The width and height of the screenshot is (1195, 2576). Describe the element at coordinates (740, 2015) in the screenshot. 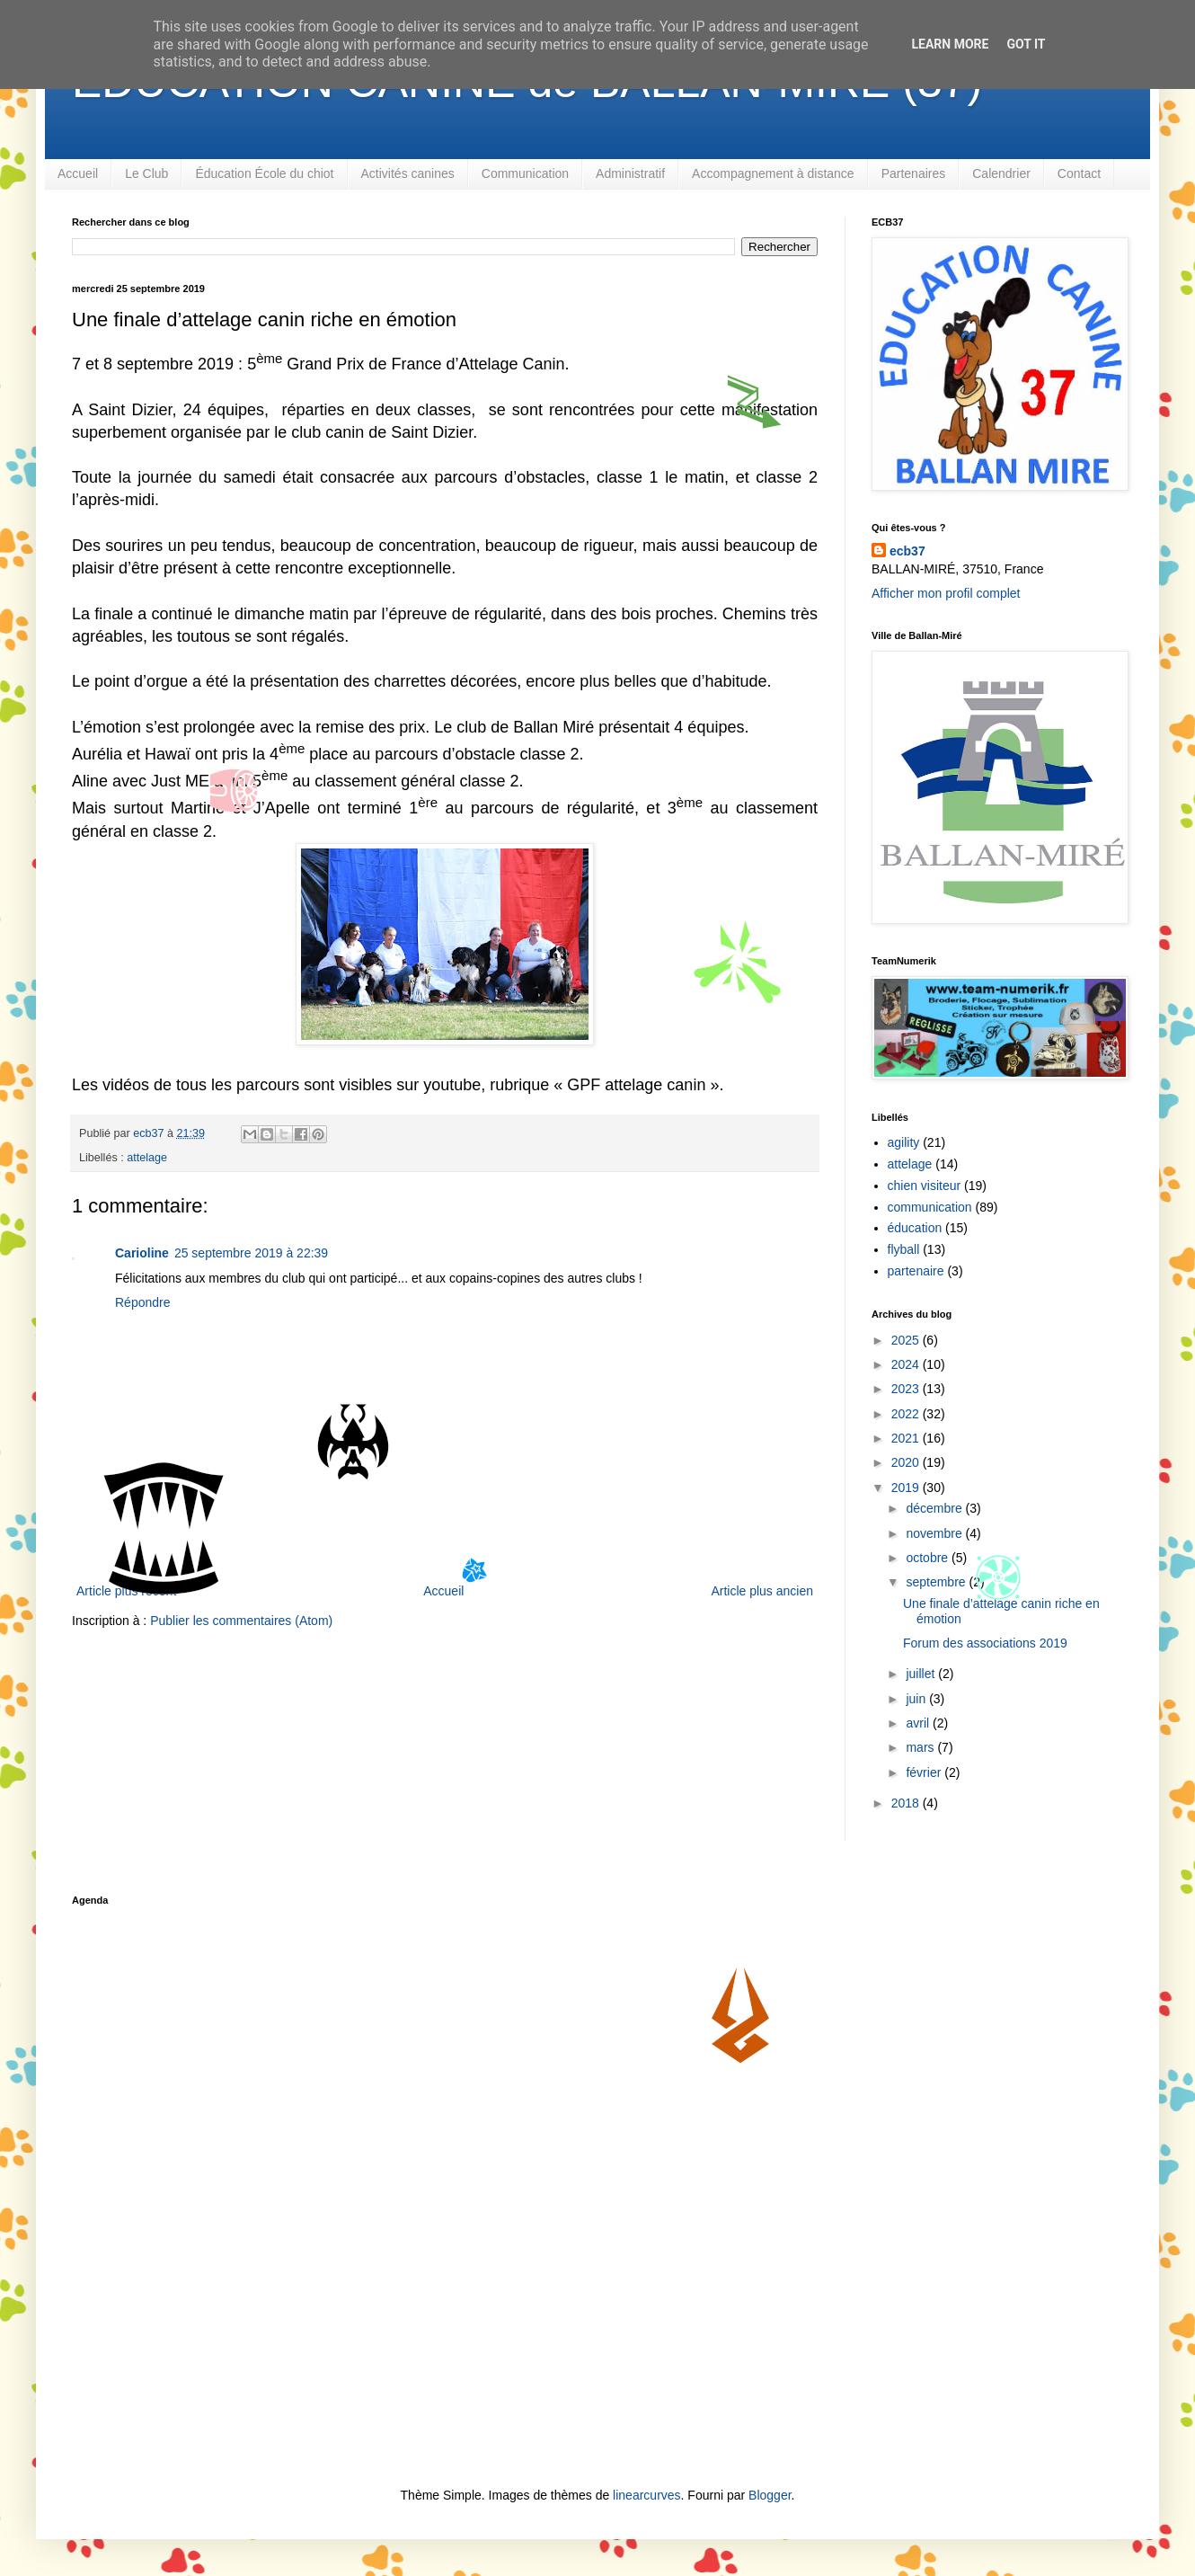

I see `hades or underworld themed game element` at that location.